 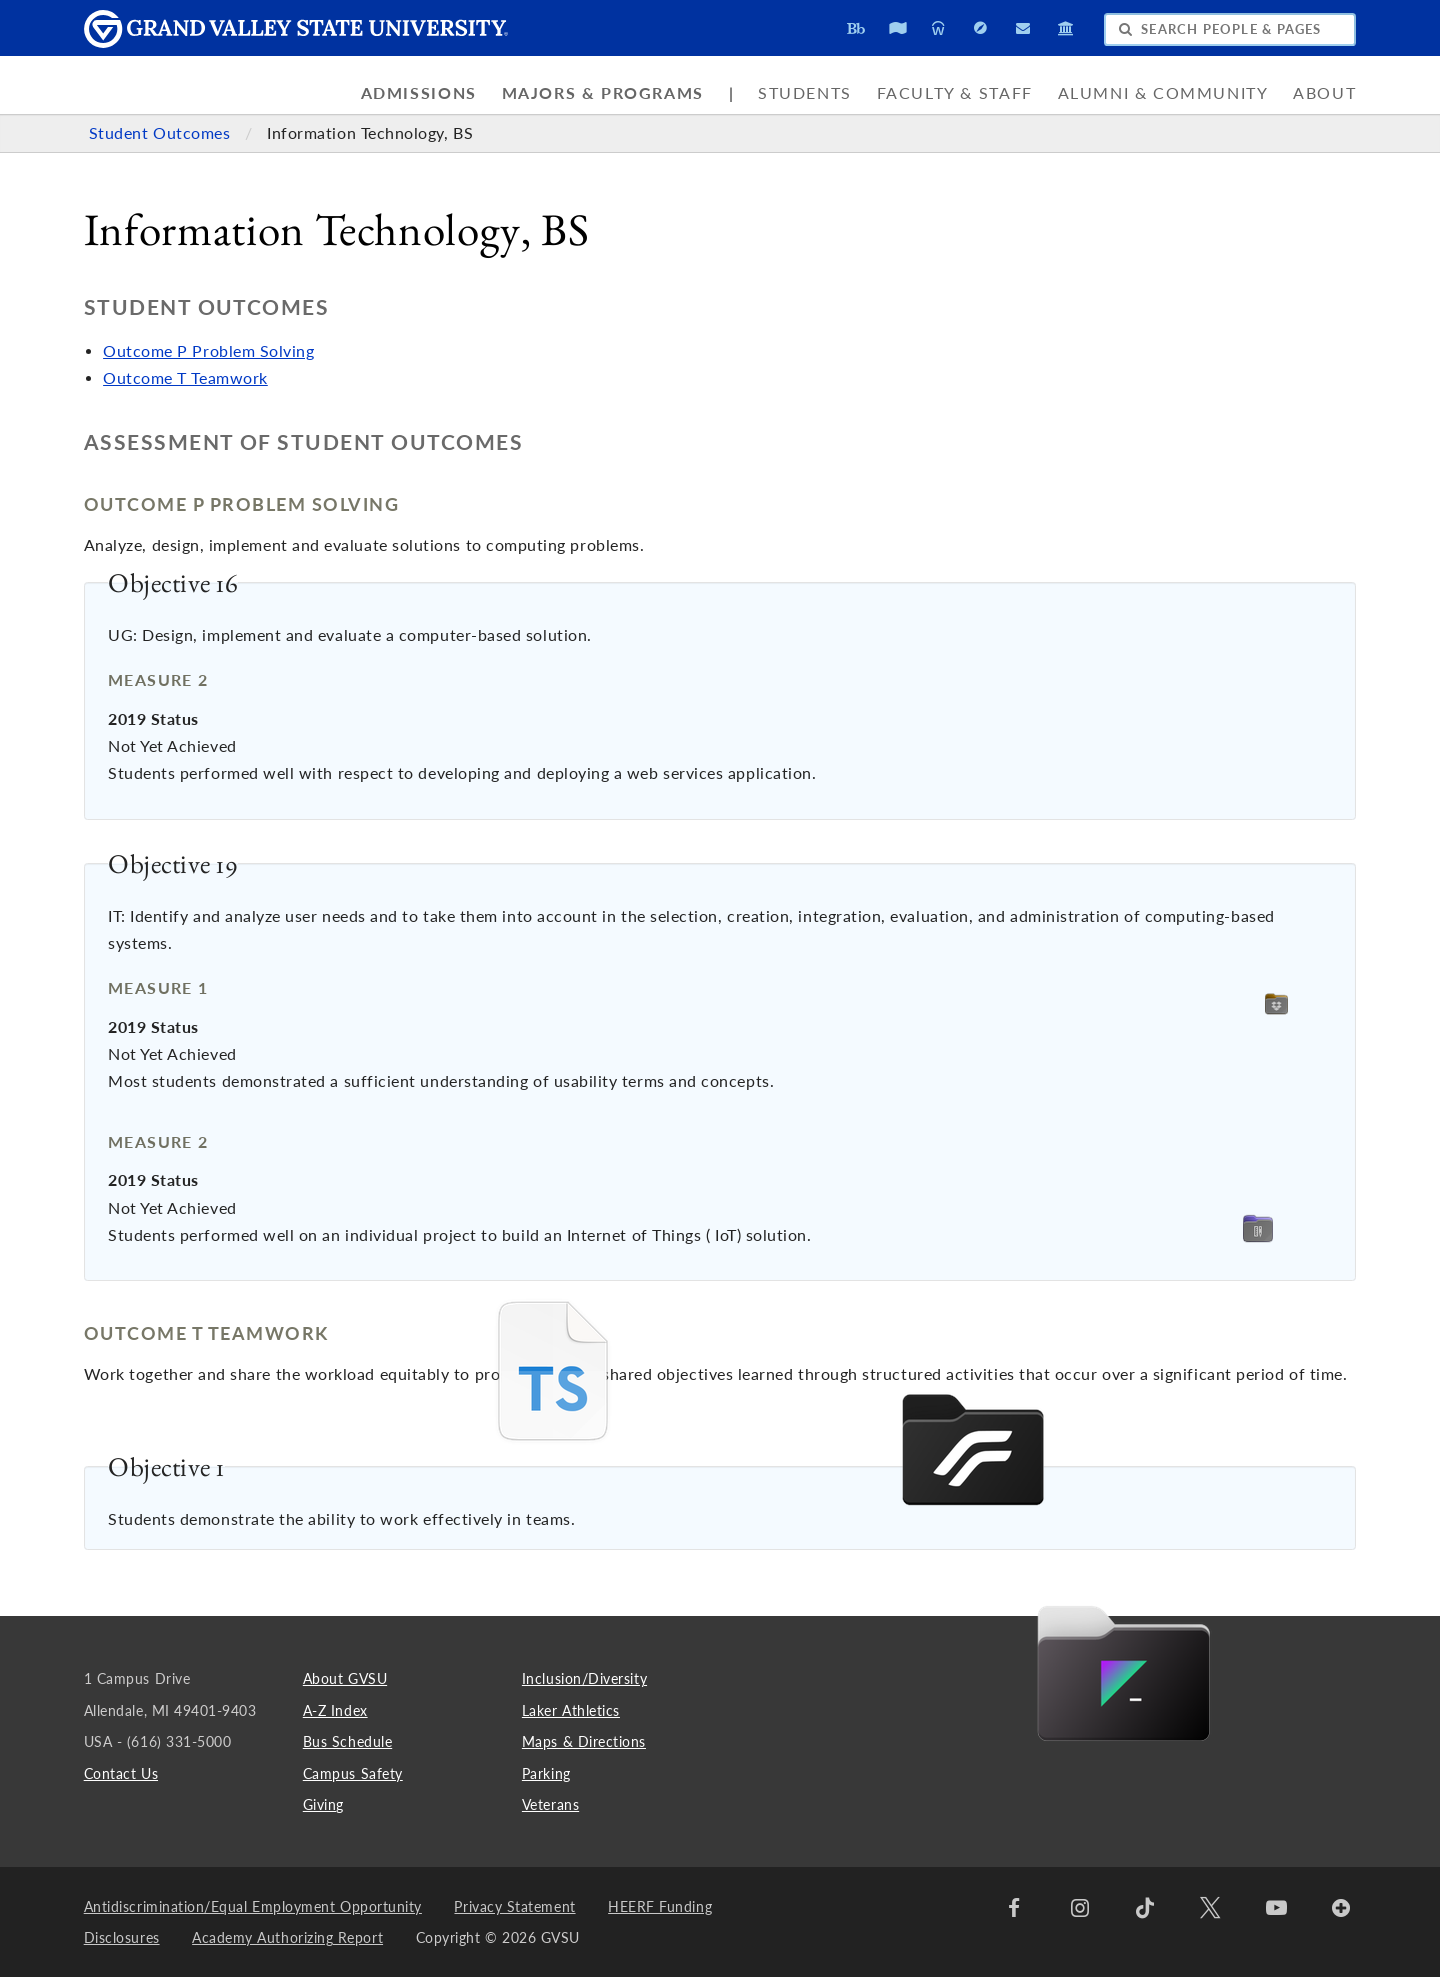 I want to click on open jetbrains academy project folder, so click(x=1123, y=1678).